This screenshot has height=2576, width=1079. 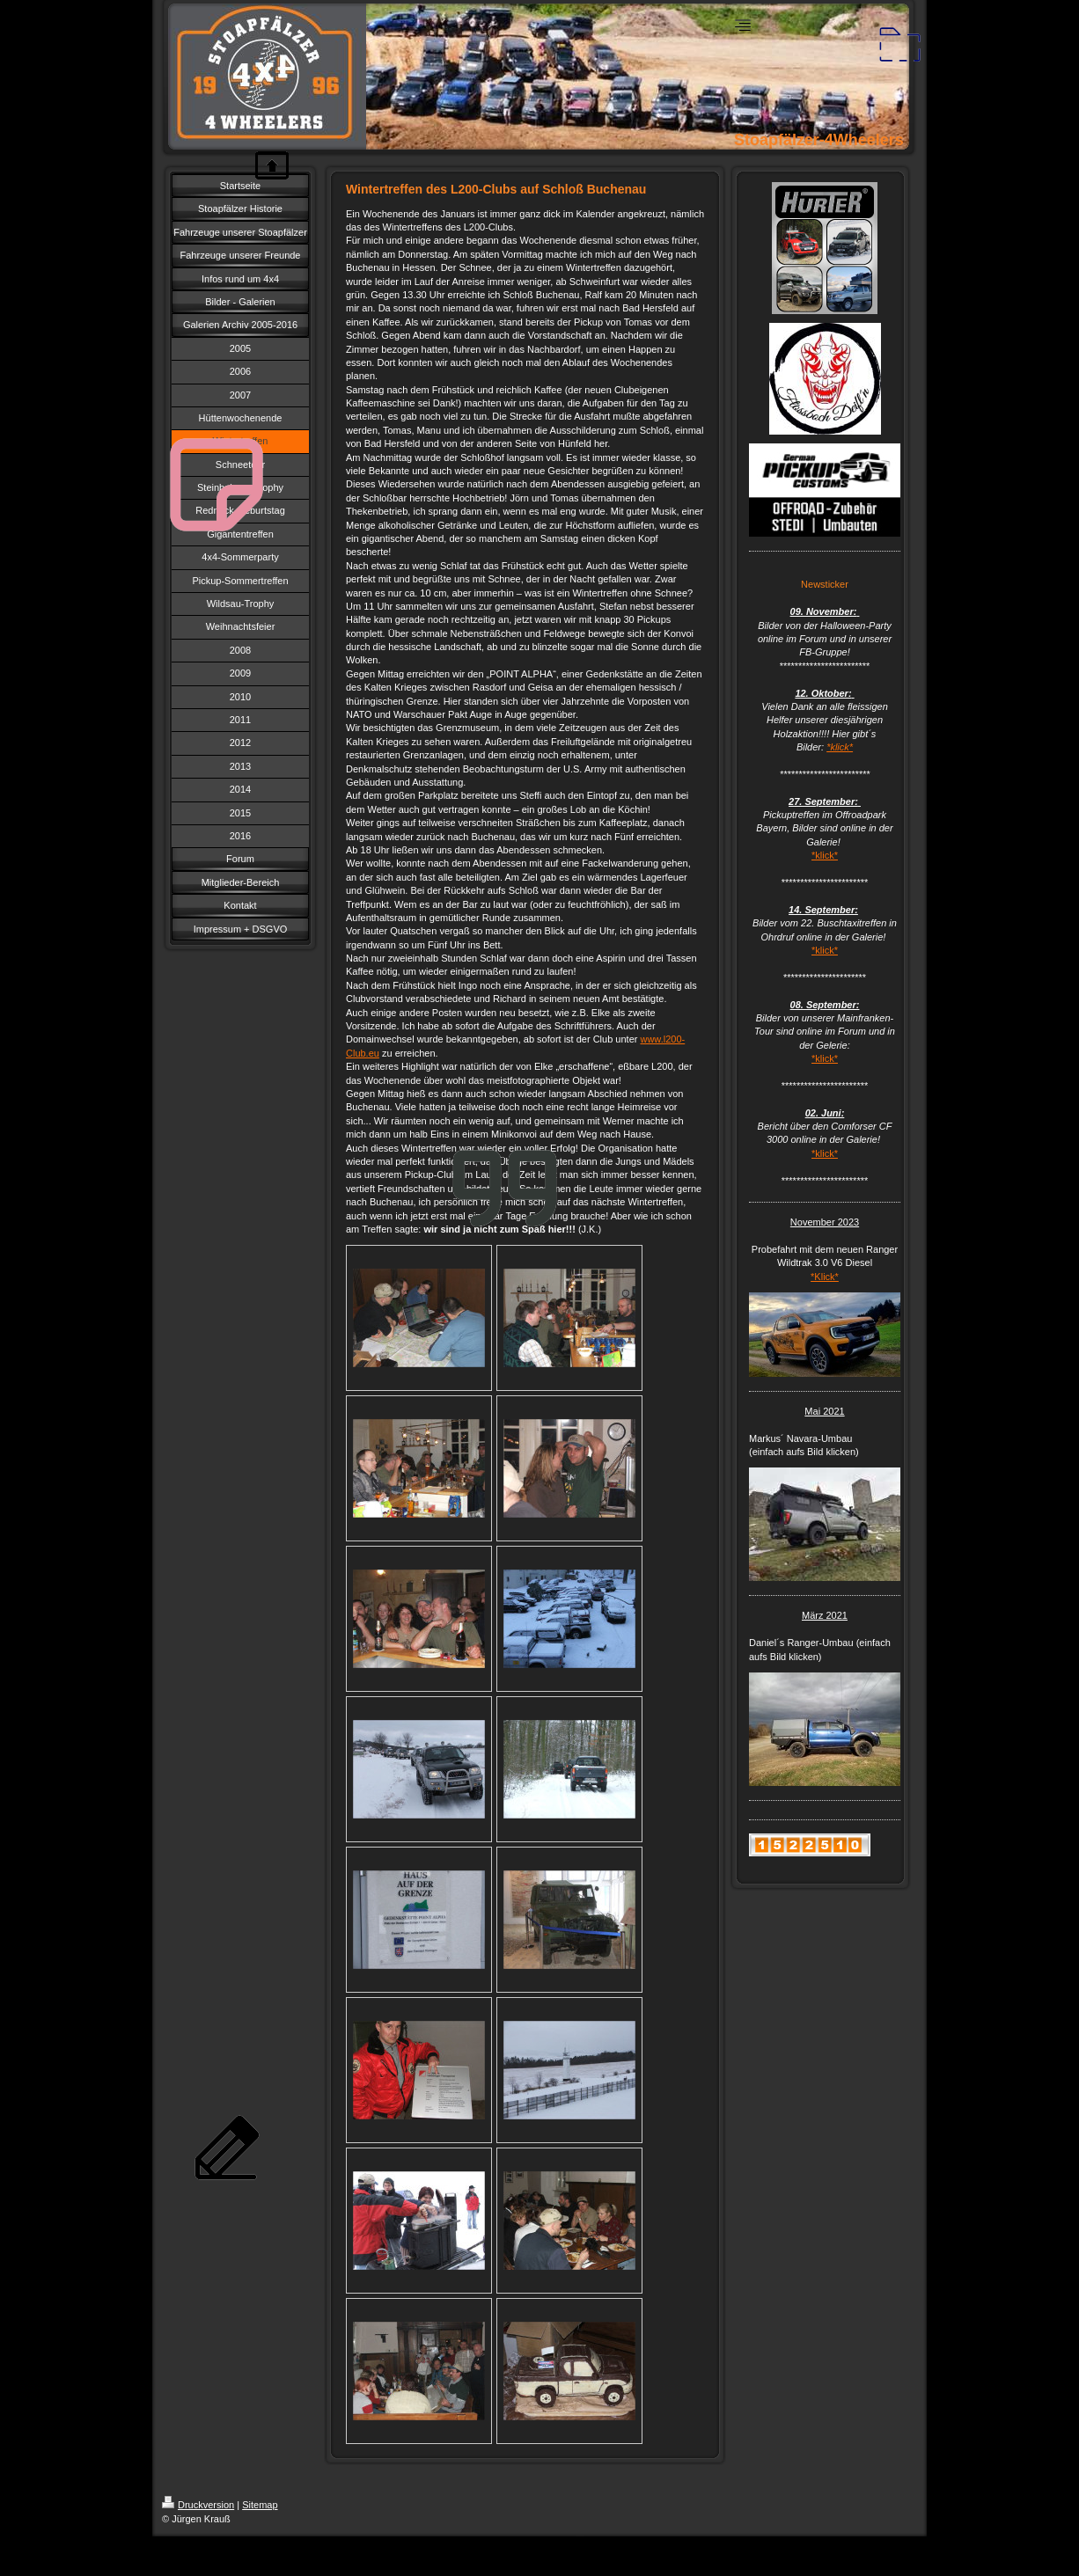 What do you see at coordinates (217, 485) in the screenshot?
I see `add a sticker to your message` at bounding box center [217, 485].